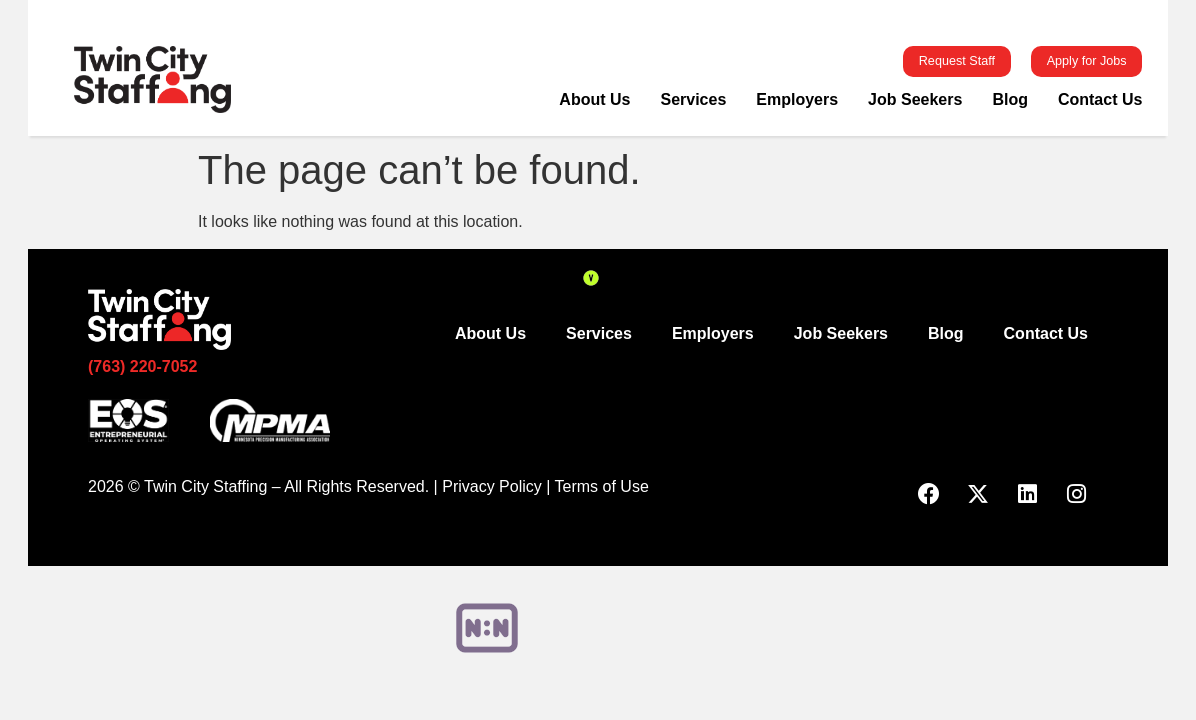 This screenshot has width=1196, height=720. I want to click on indicates a verified status or badge, so click(591, 278).